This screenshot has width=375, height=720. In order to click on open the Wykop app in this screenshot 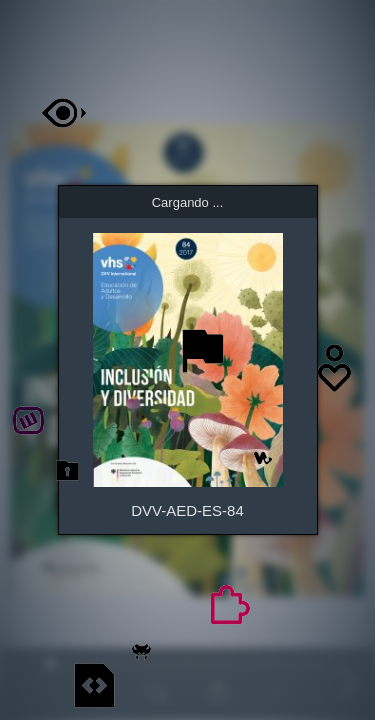, I will do `click(28, 420)`.